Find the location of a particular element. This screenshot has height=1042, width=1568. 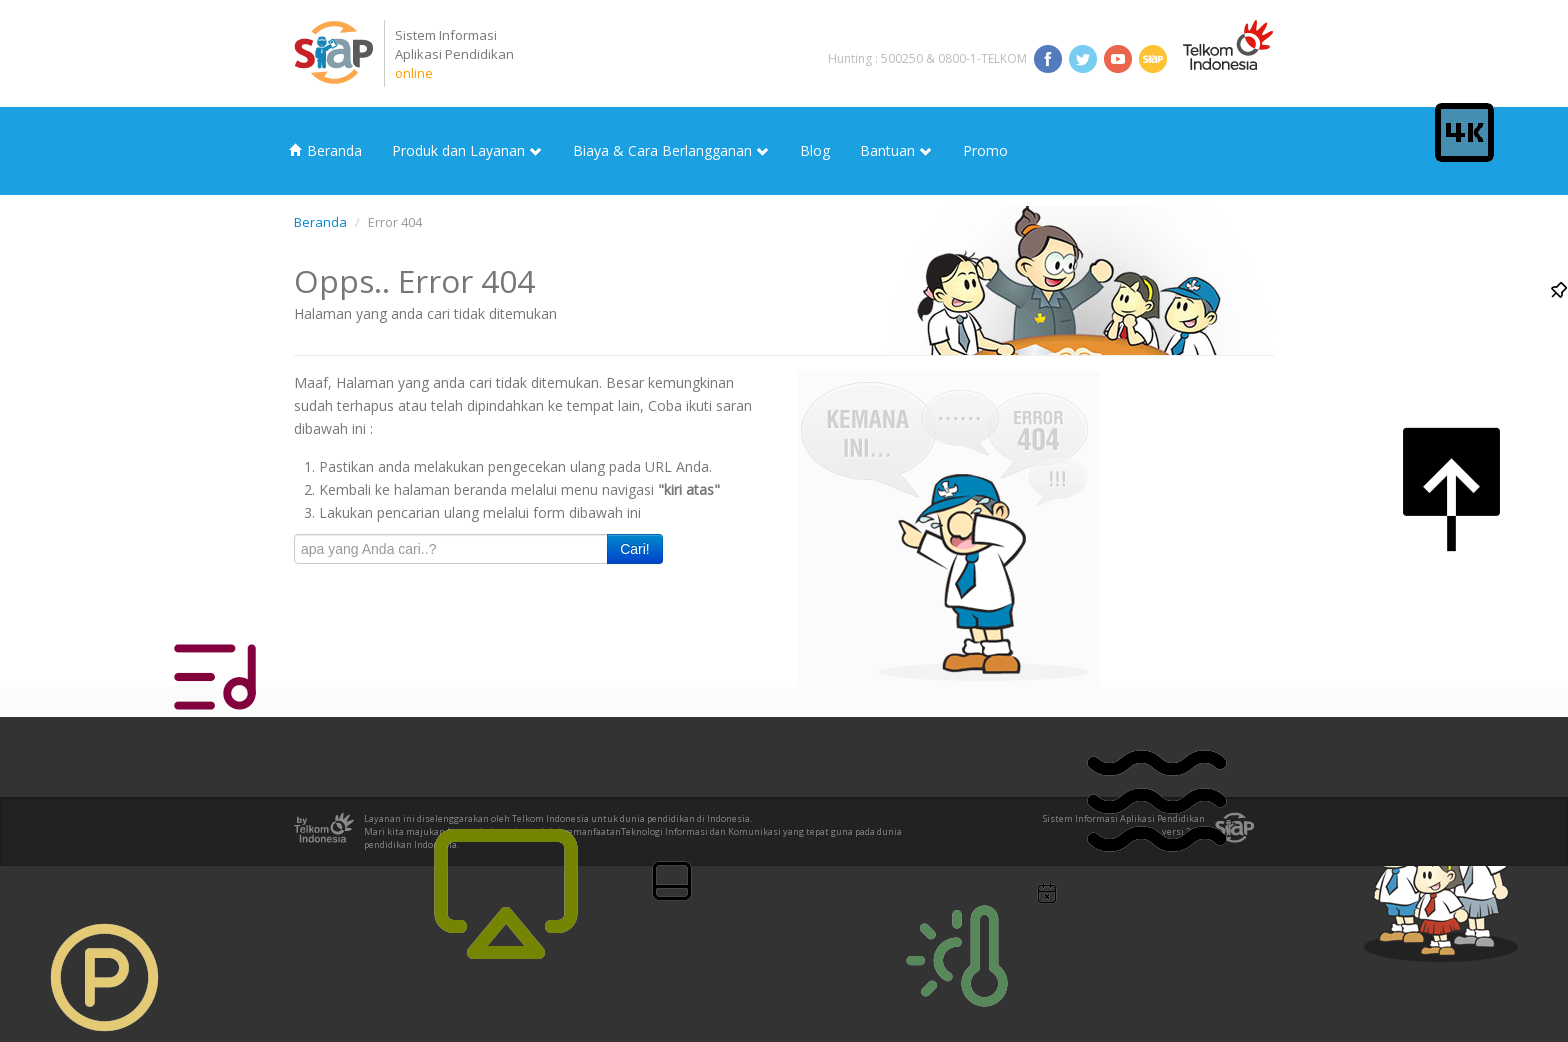

indicates water or aquatic features is located at coordinates (1157, 801).